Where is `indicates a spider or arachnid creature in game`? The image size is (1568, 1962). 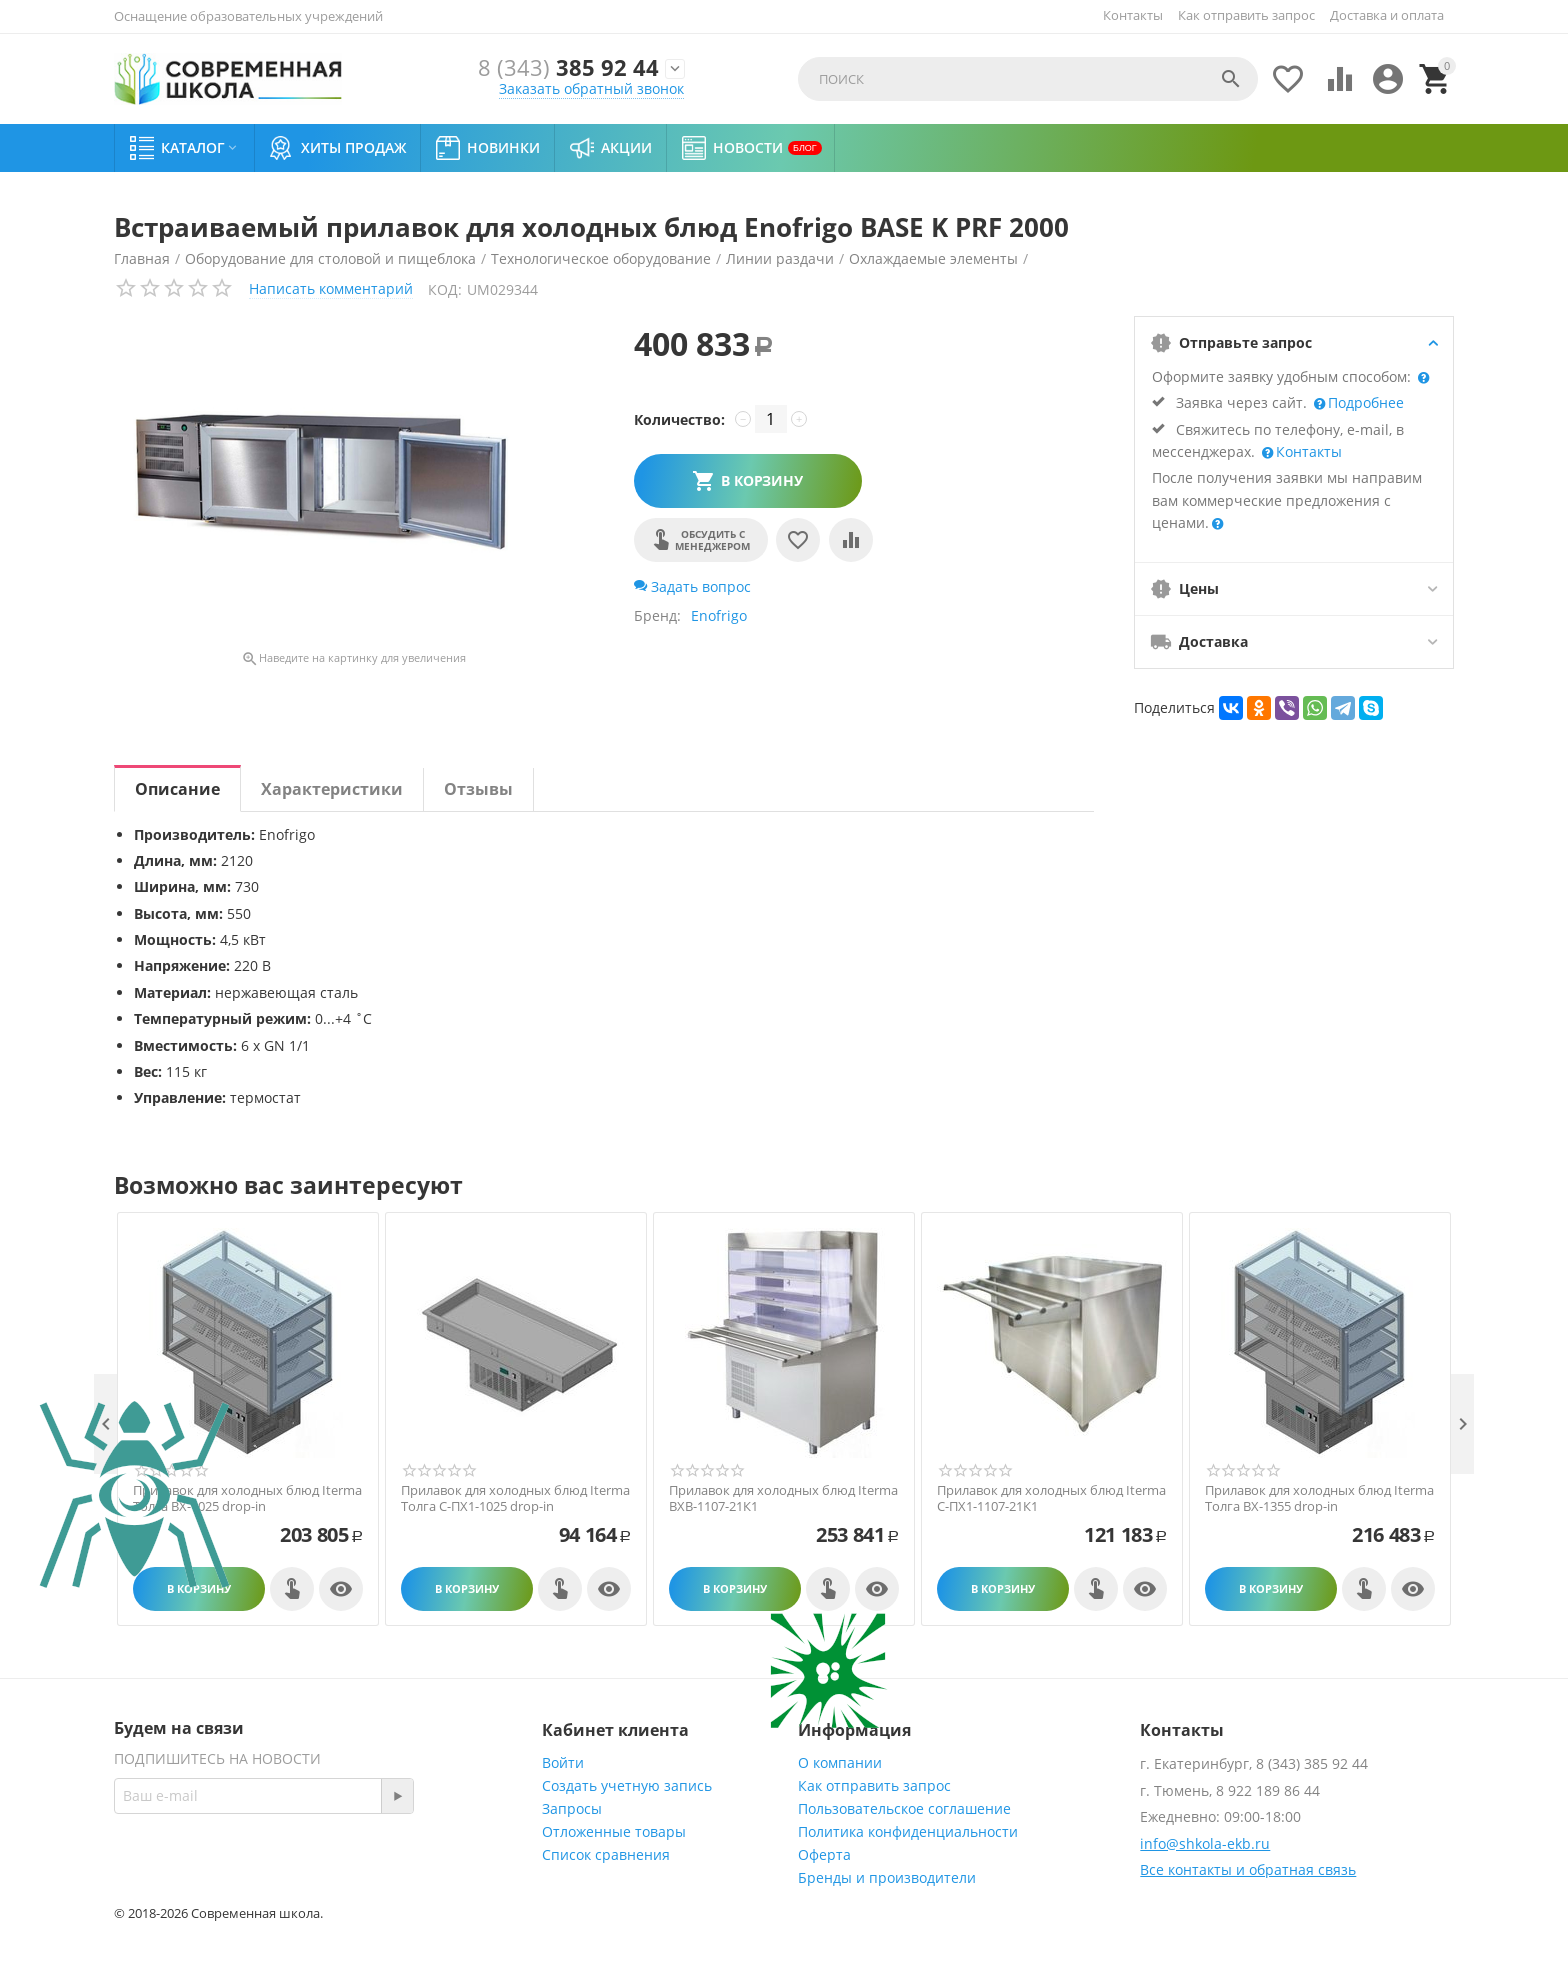 indicates a spider or arachnid creature in game is located at coordinates (134, 1494).